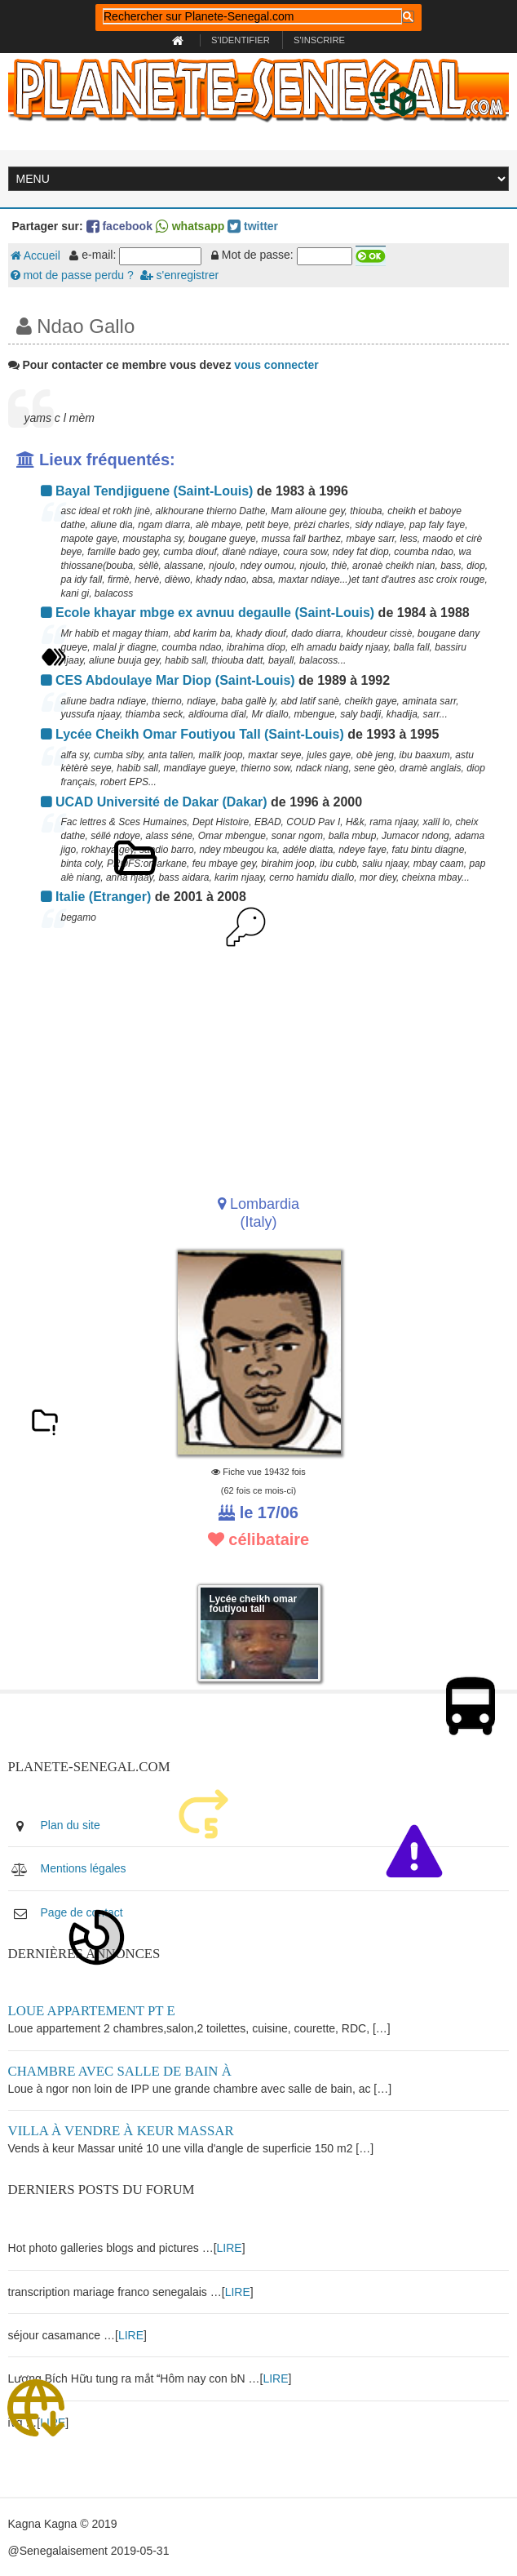  I want to click on skip forward 5 seconds, so click(205, 1815).